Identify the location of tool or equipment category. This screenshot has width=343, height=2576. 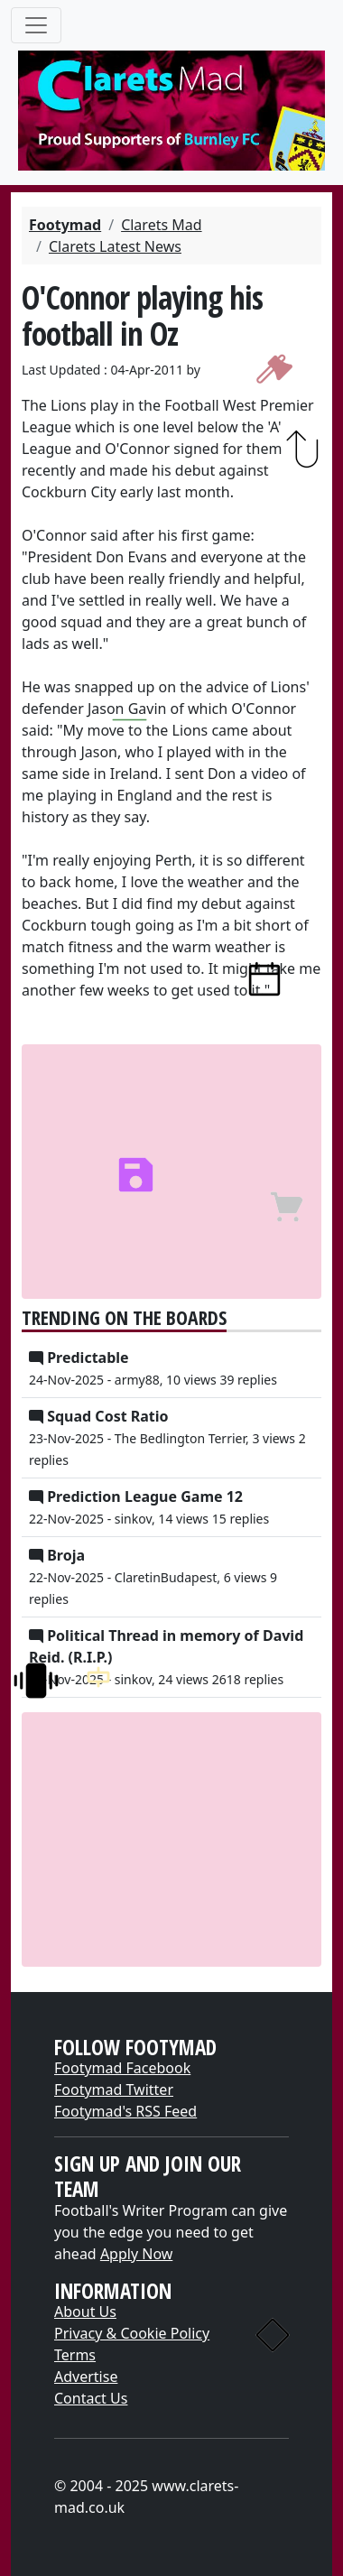
(274, 370).